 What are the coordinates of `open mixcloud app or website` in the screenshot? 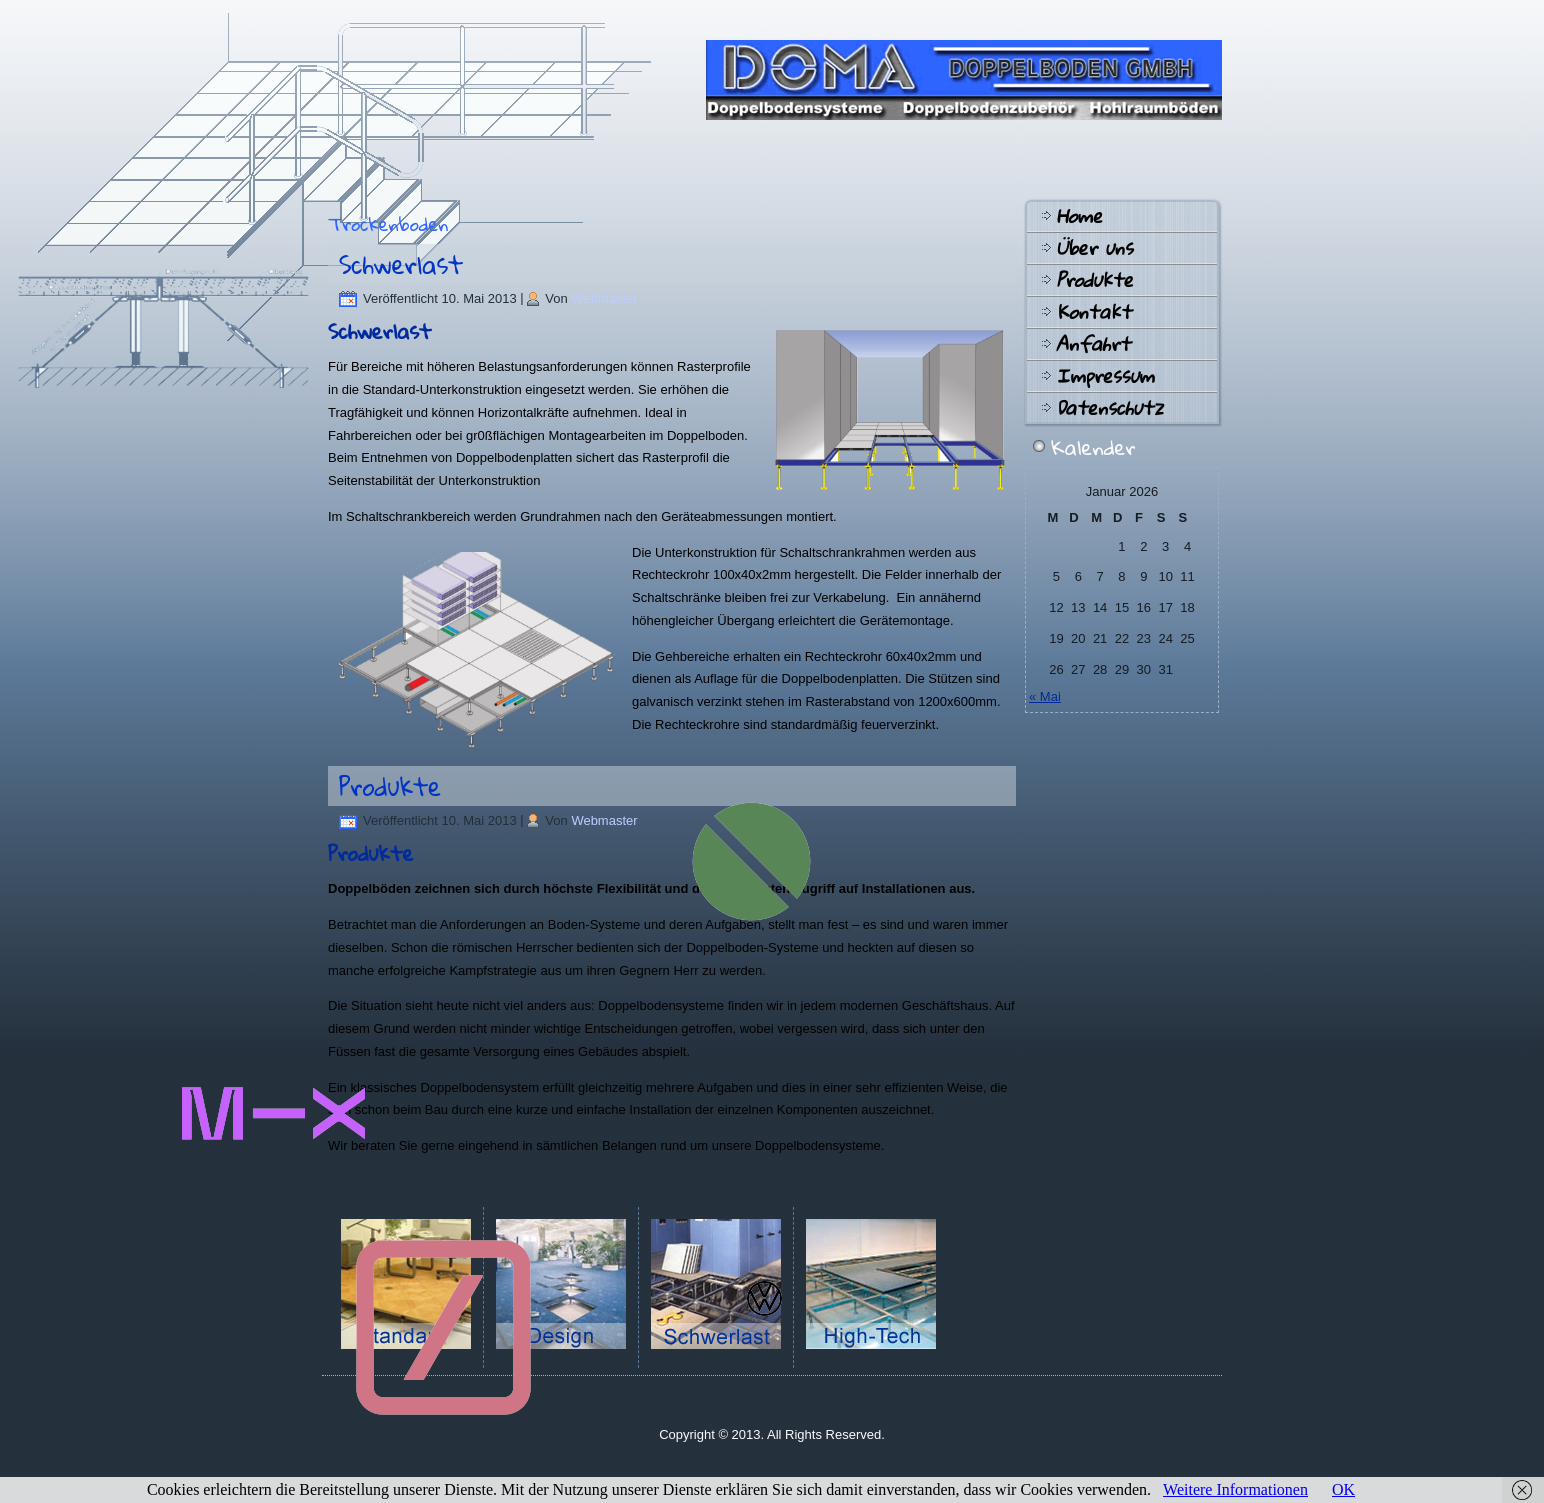 It's located at (273, 1113).